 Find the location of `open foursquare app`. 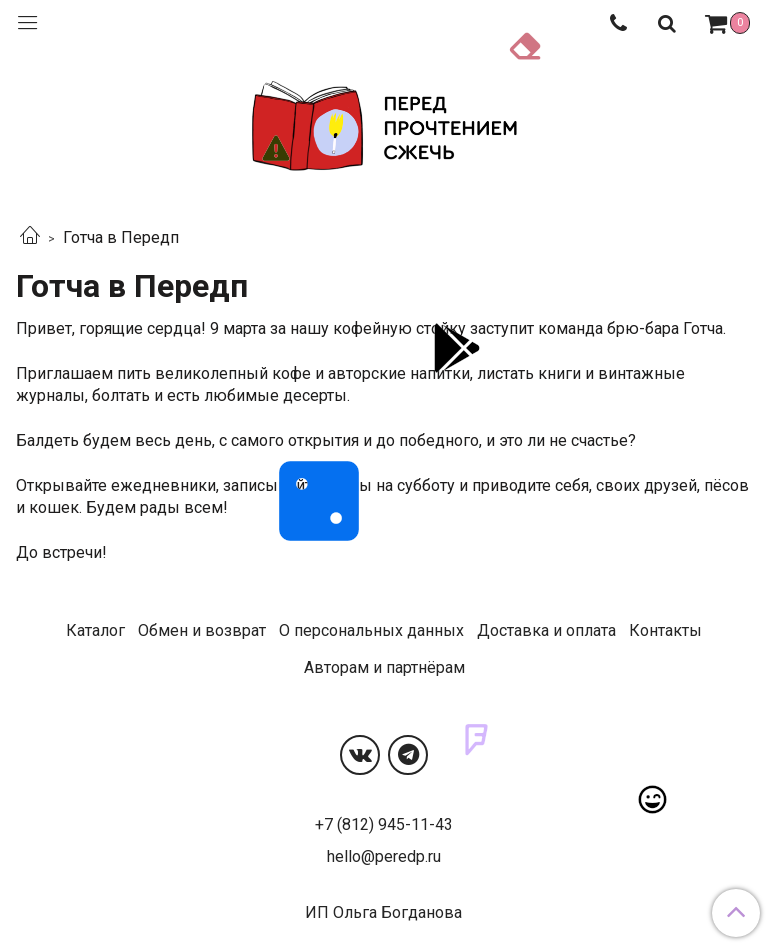

open foursquare app is located at coordinates (476, 739).